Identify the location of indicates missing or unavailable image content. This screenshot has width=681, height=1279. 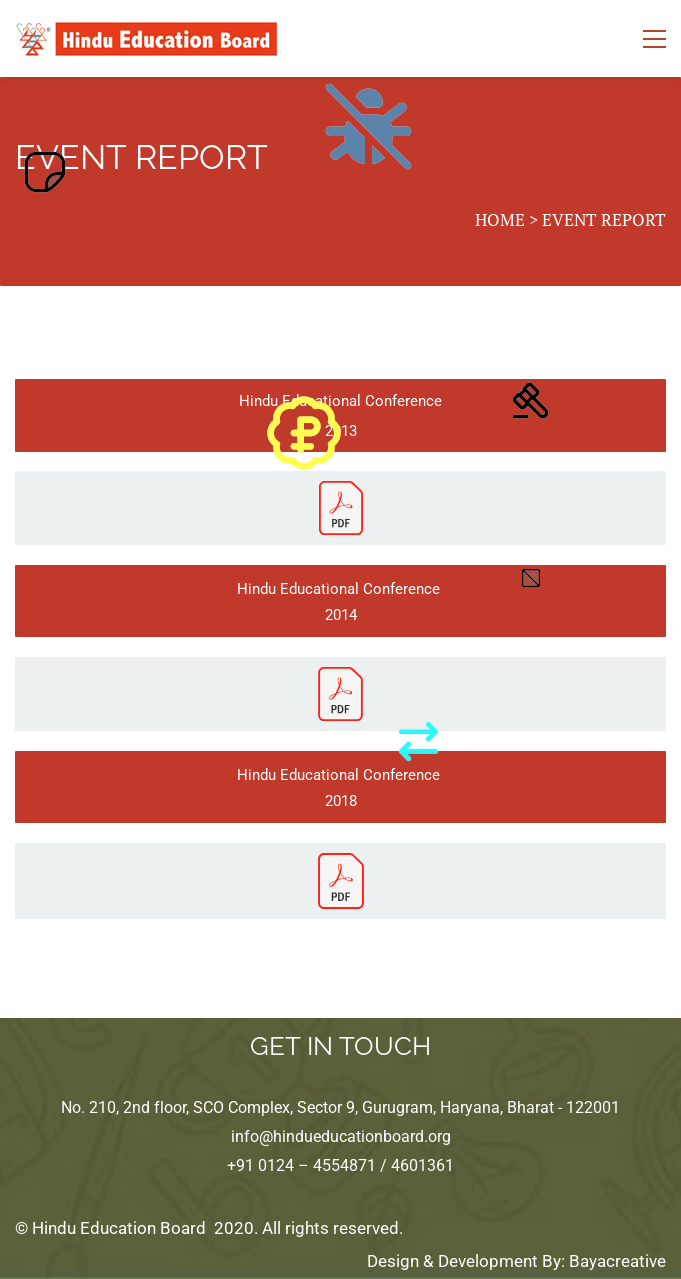
(531, 578).